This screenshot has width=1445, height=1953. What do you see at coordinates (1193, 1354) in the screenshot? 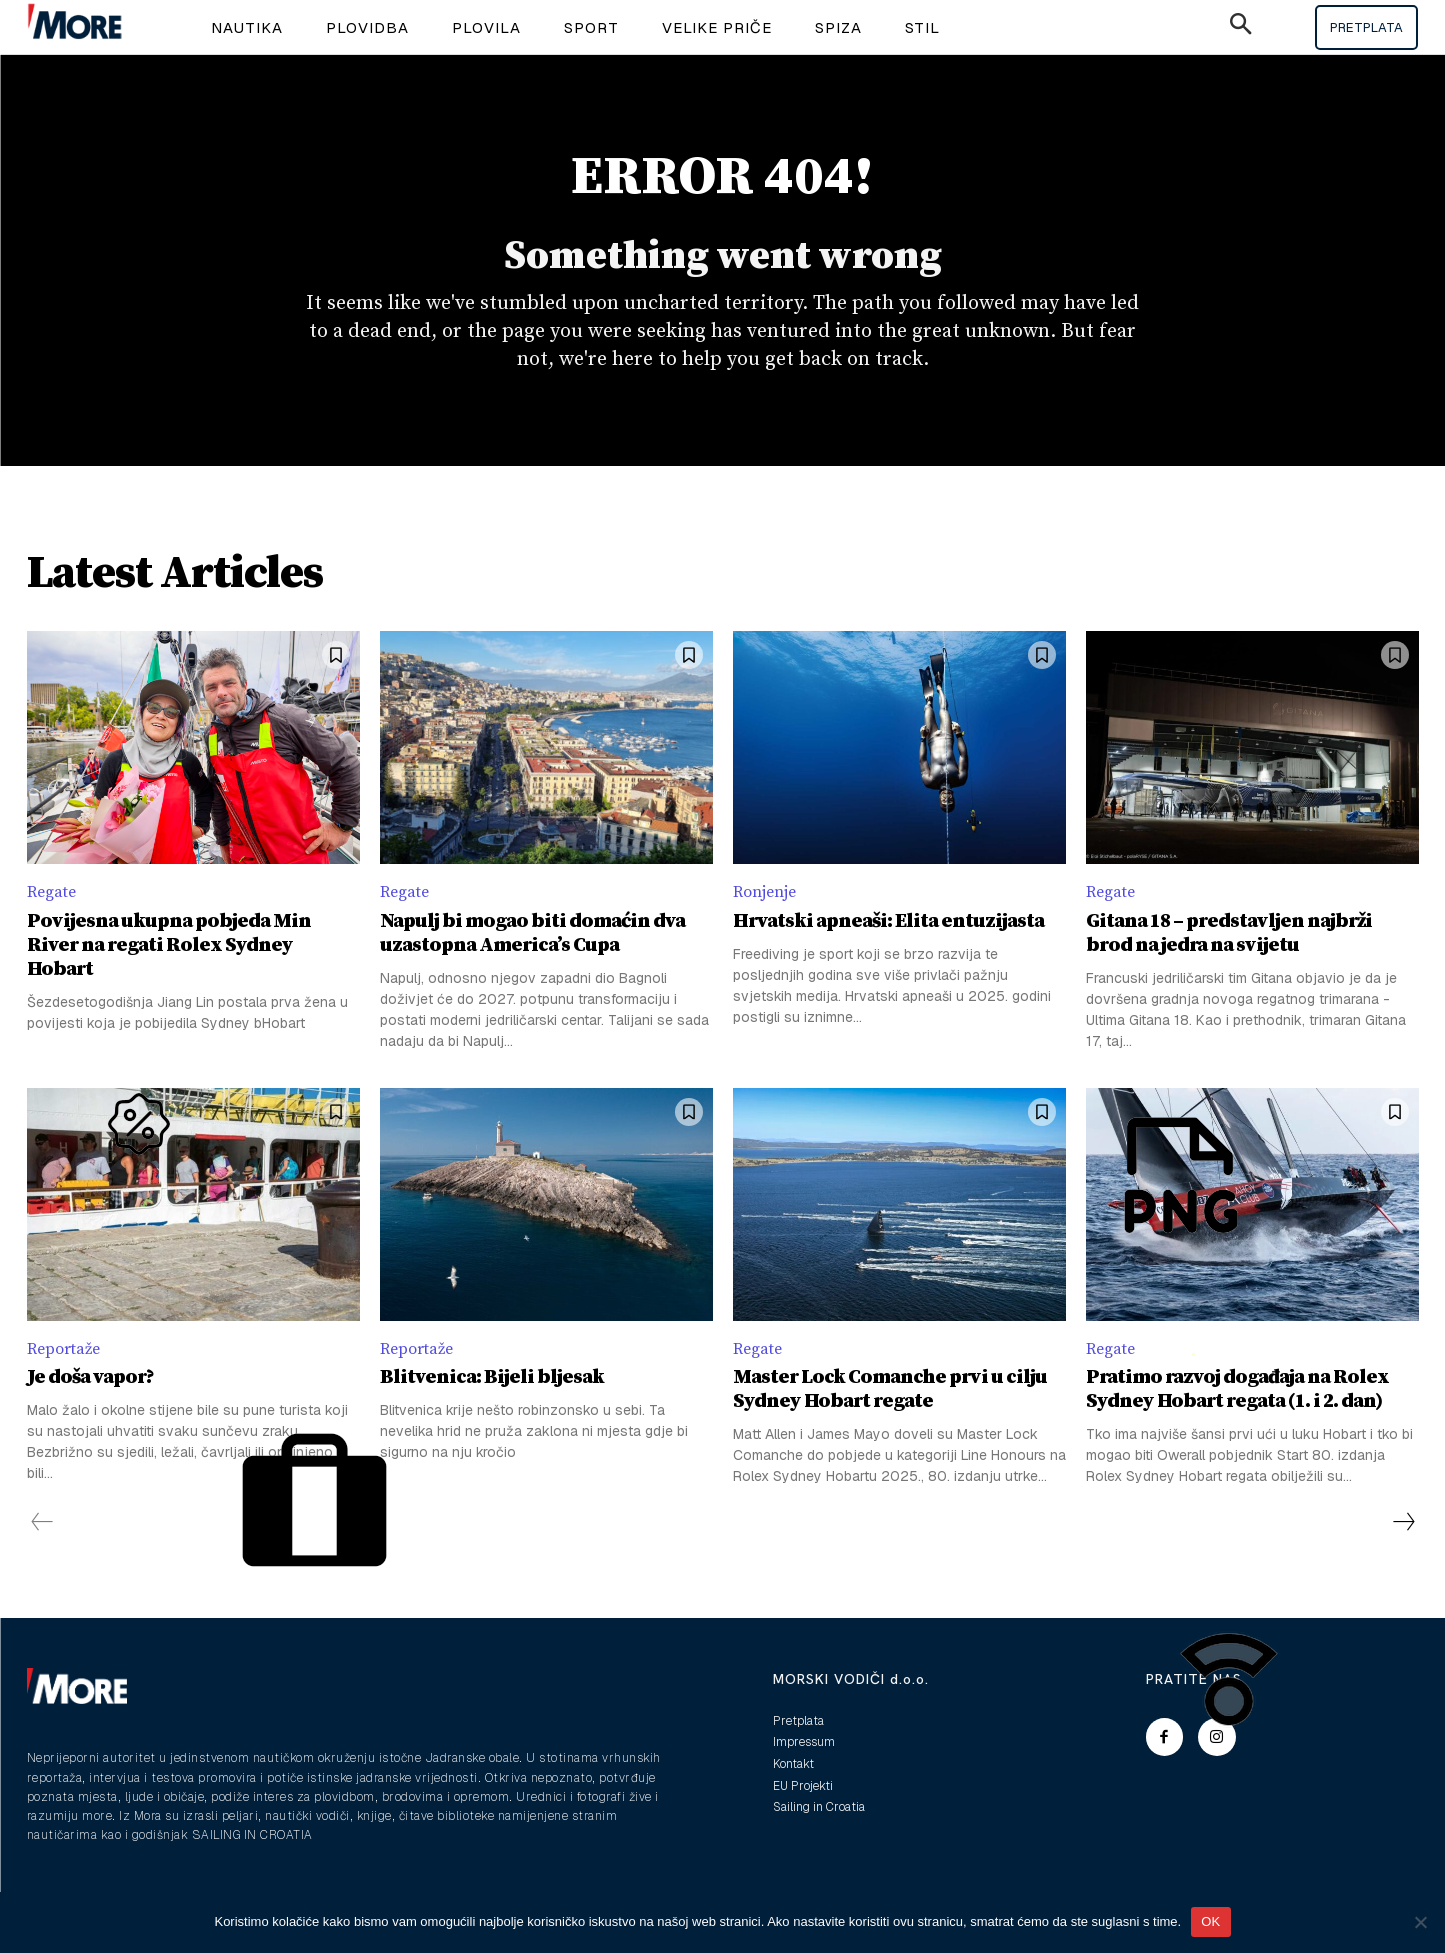
I see `indicates an unread notification or new item` at bounding box center [1193, 1354].